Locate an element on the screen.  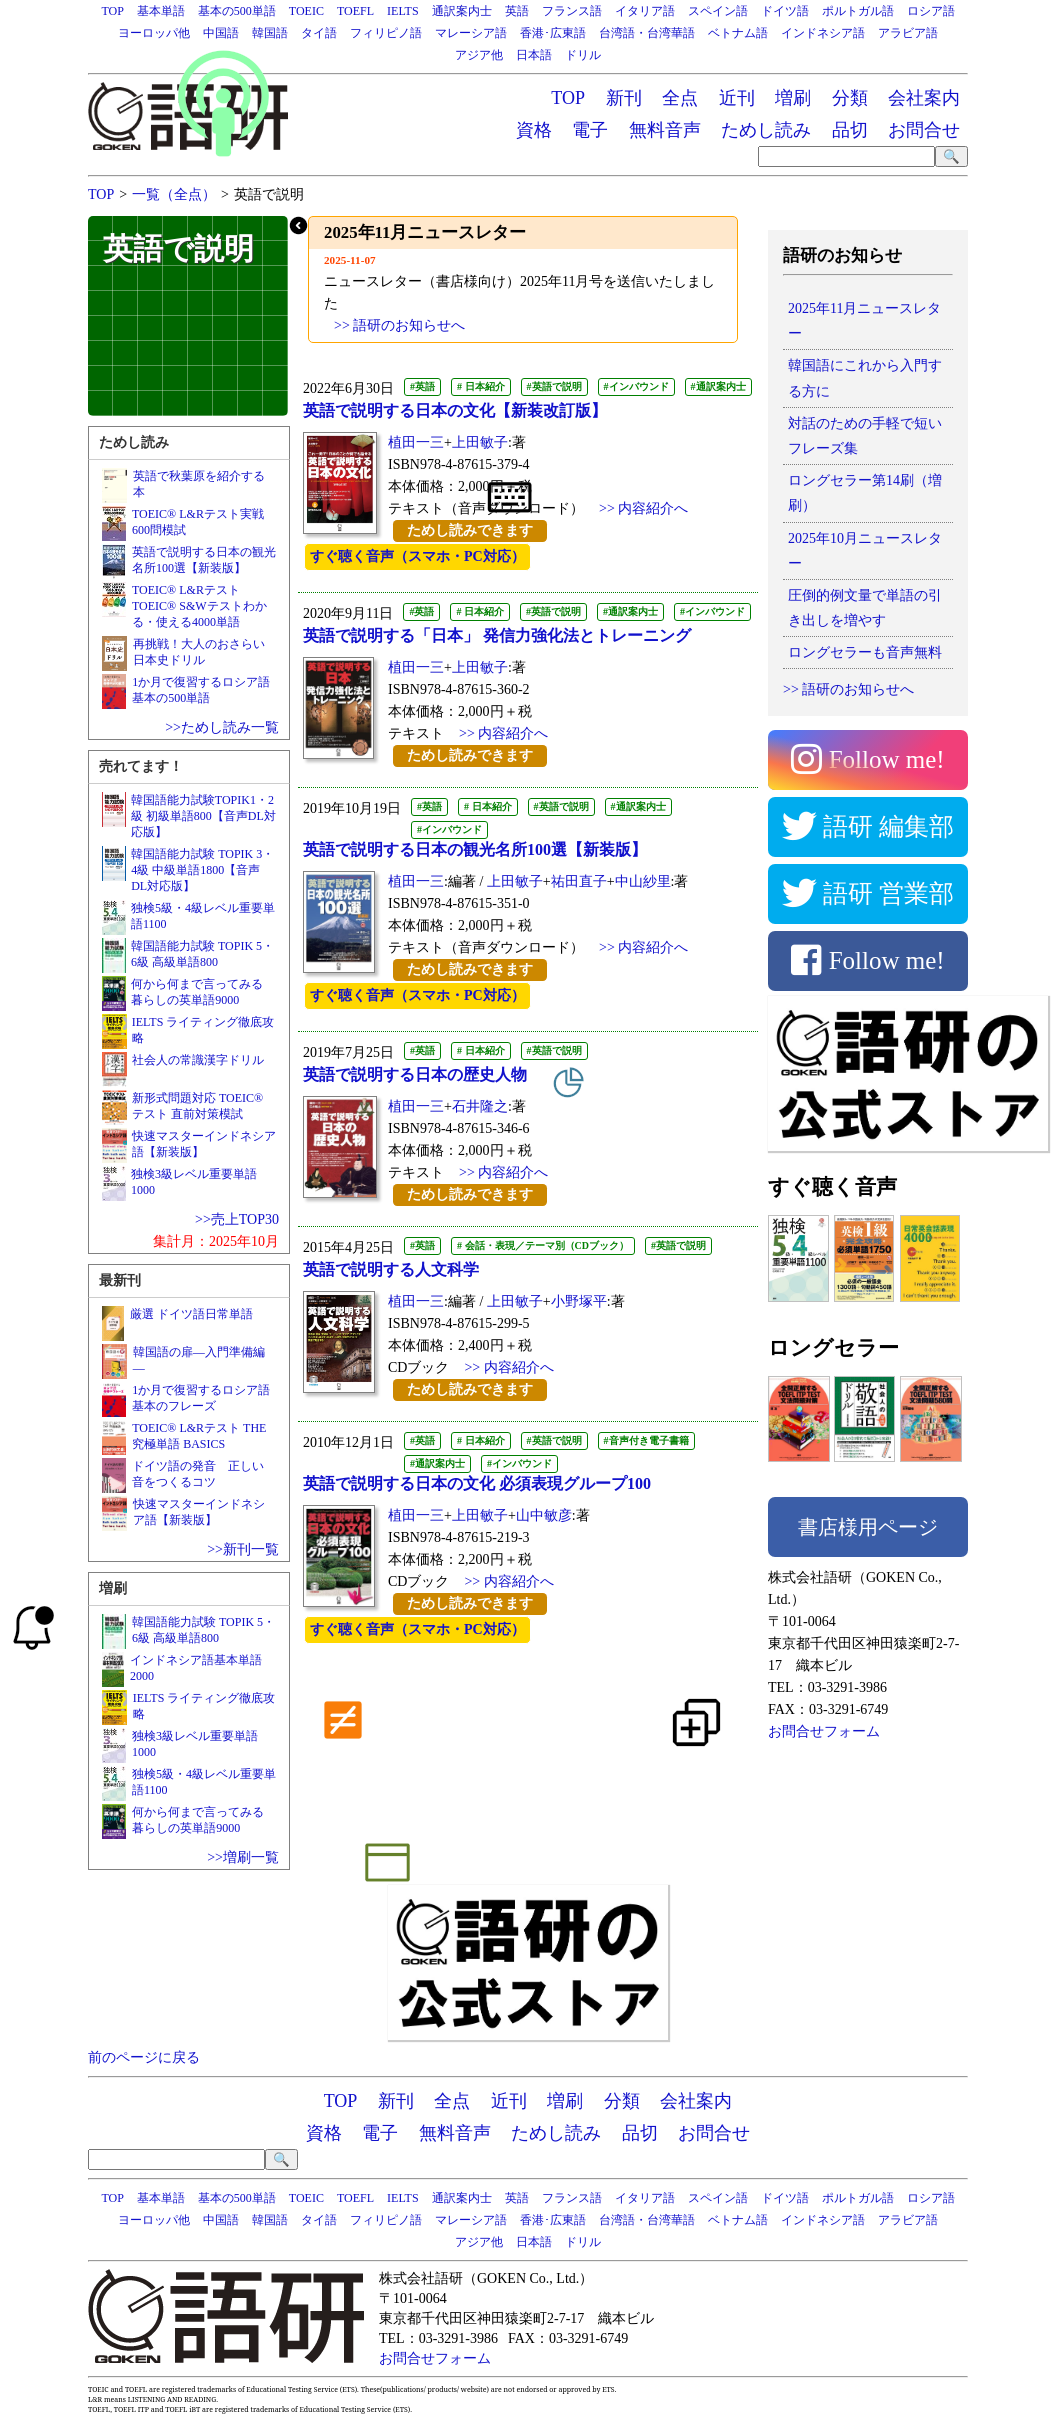
go back to the previous screen is located at coordinates (298, 225).